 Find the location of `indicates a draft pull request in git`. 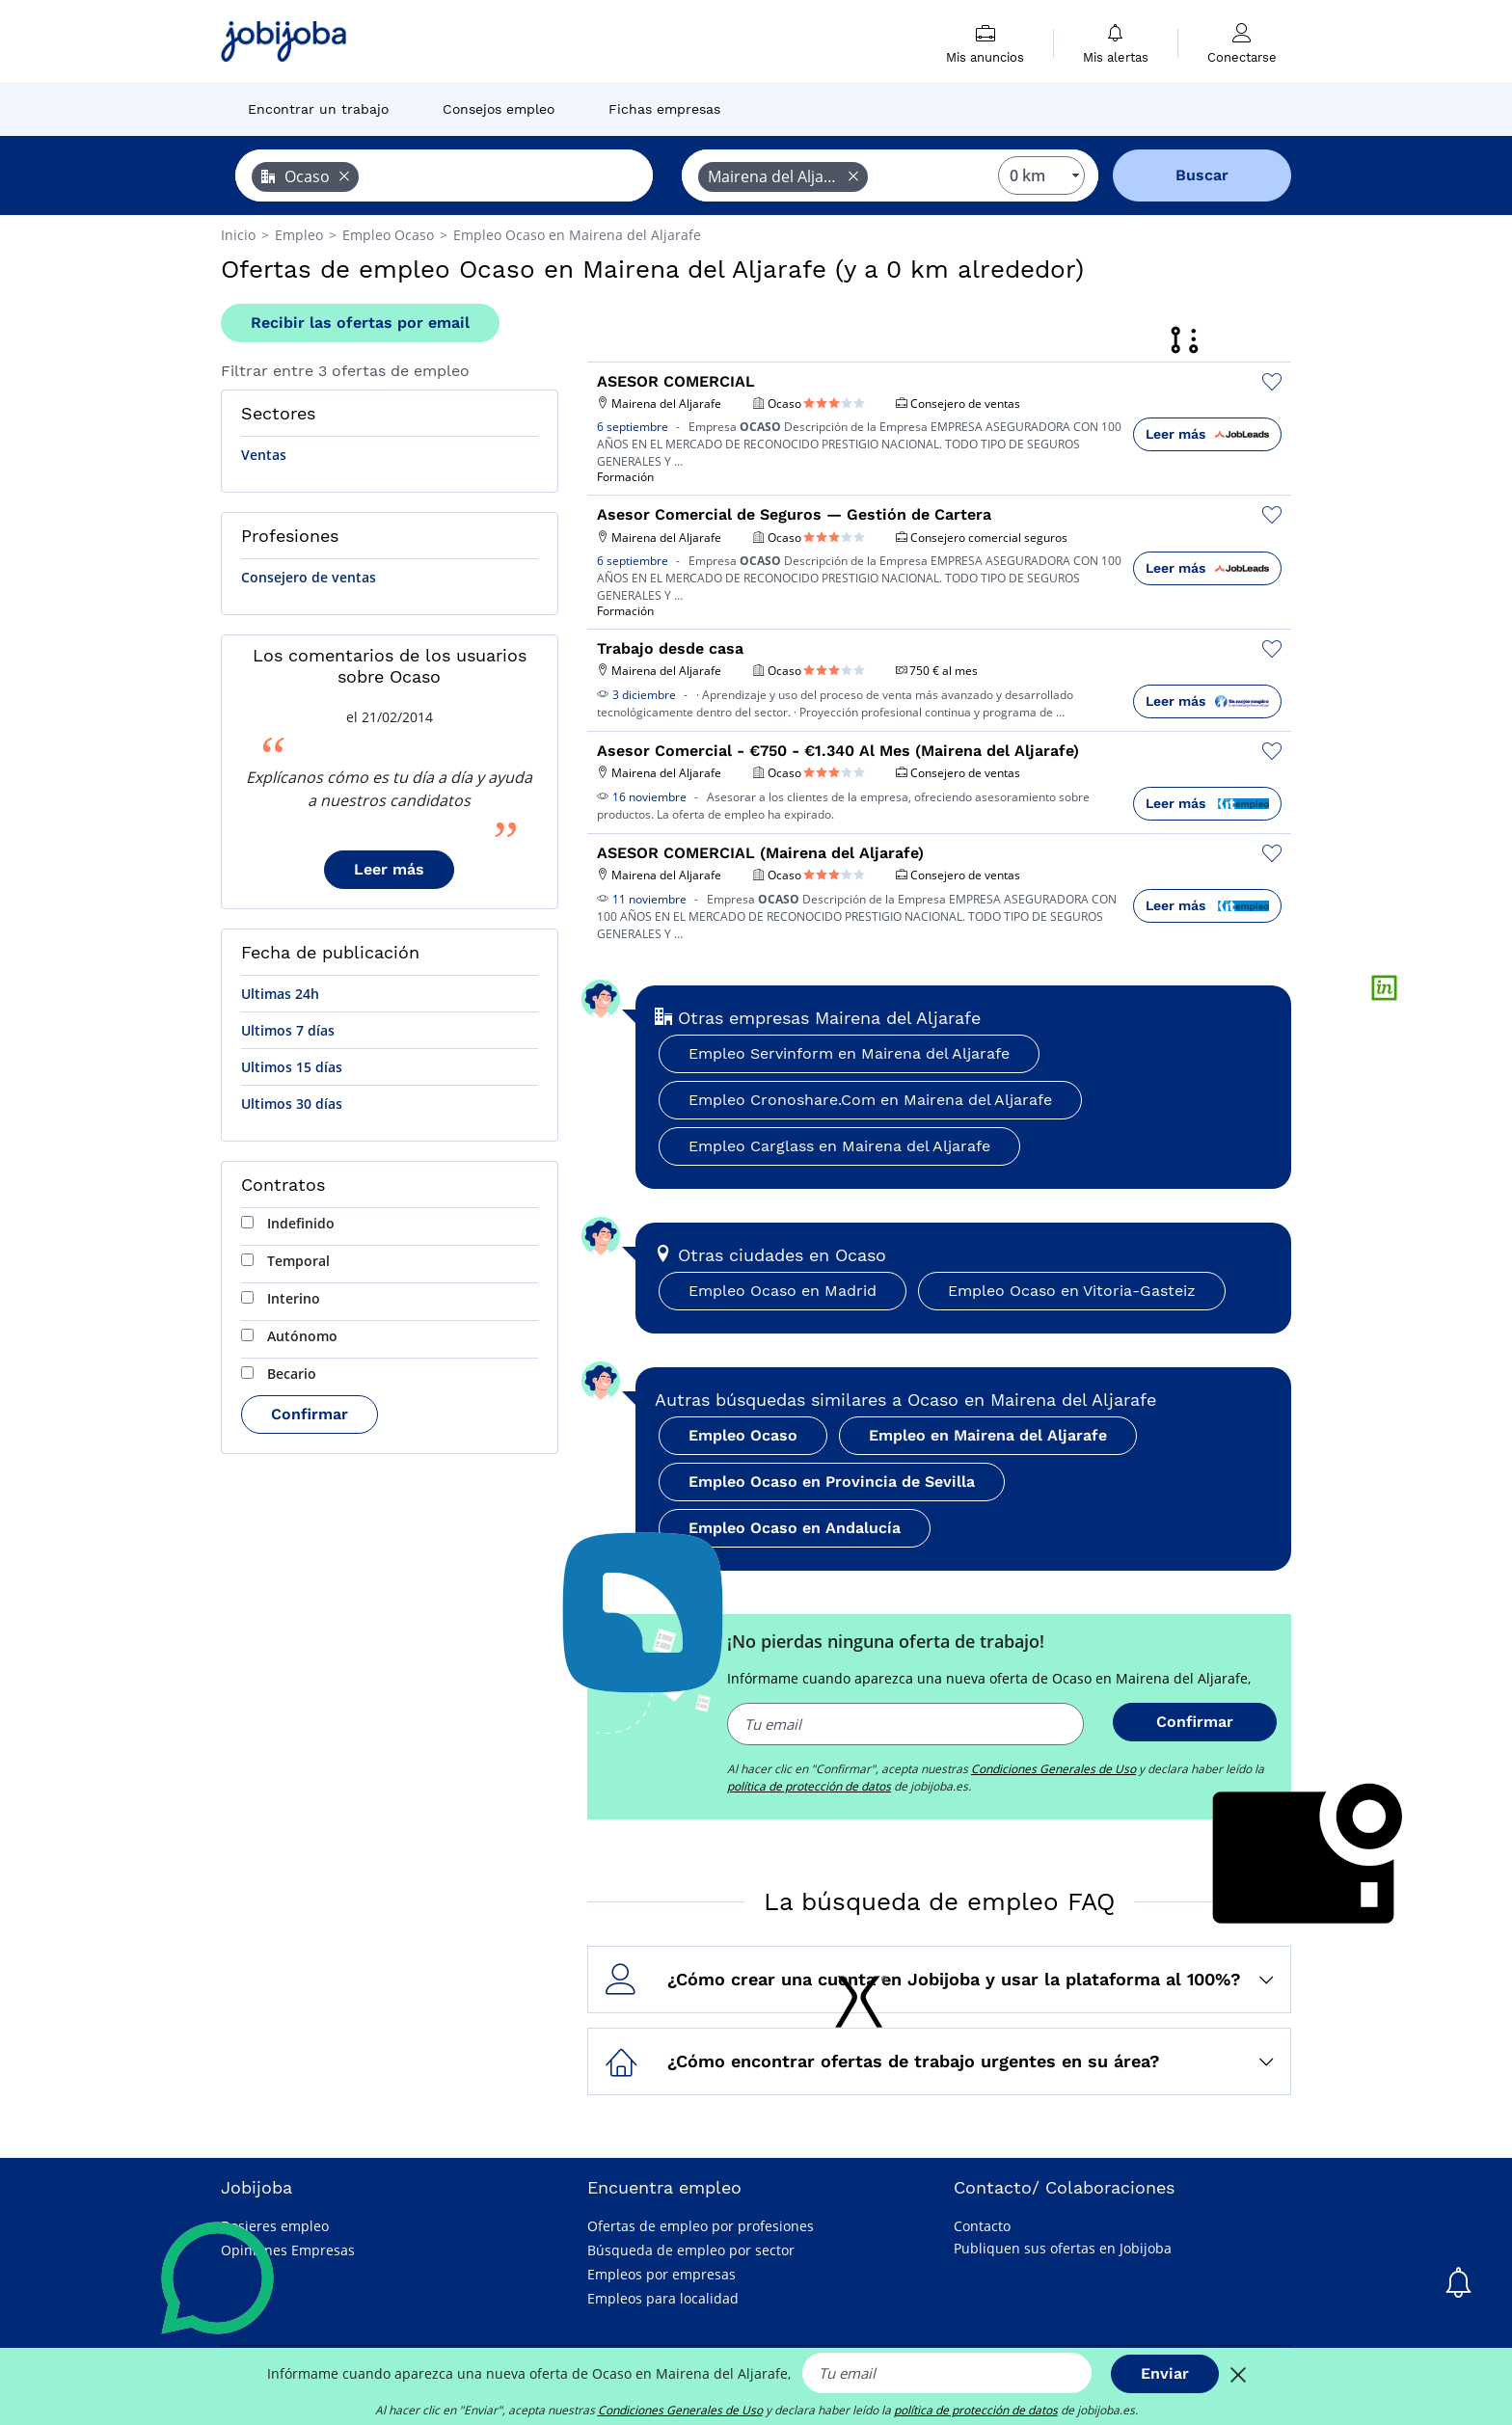

indicates a draft pull request in git is located at coordinates (1184, 339).